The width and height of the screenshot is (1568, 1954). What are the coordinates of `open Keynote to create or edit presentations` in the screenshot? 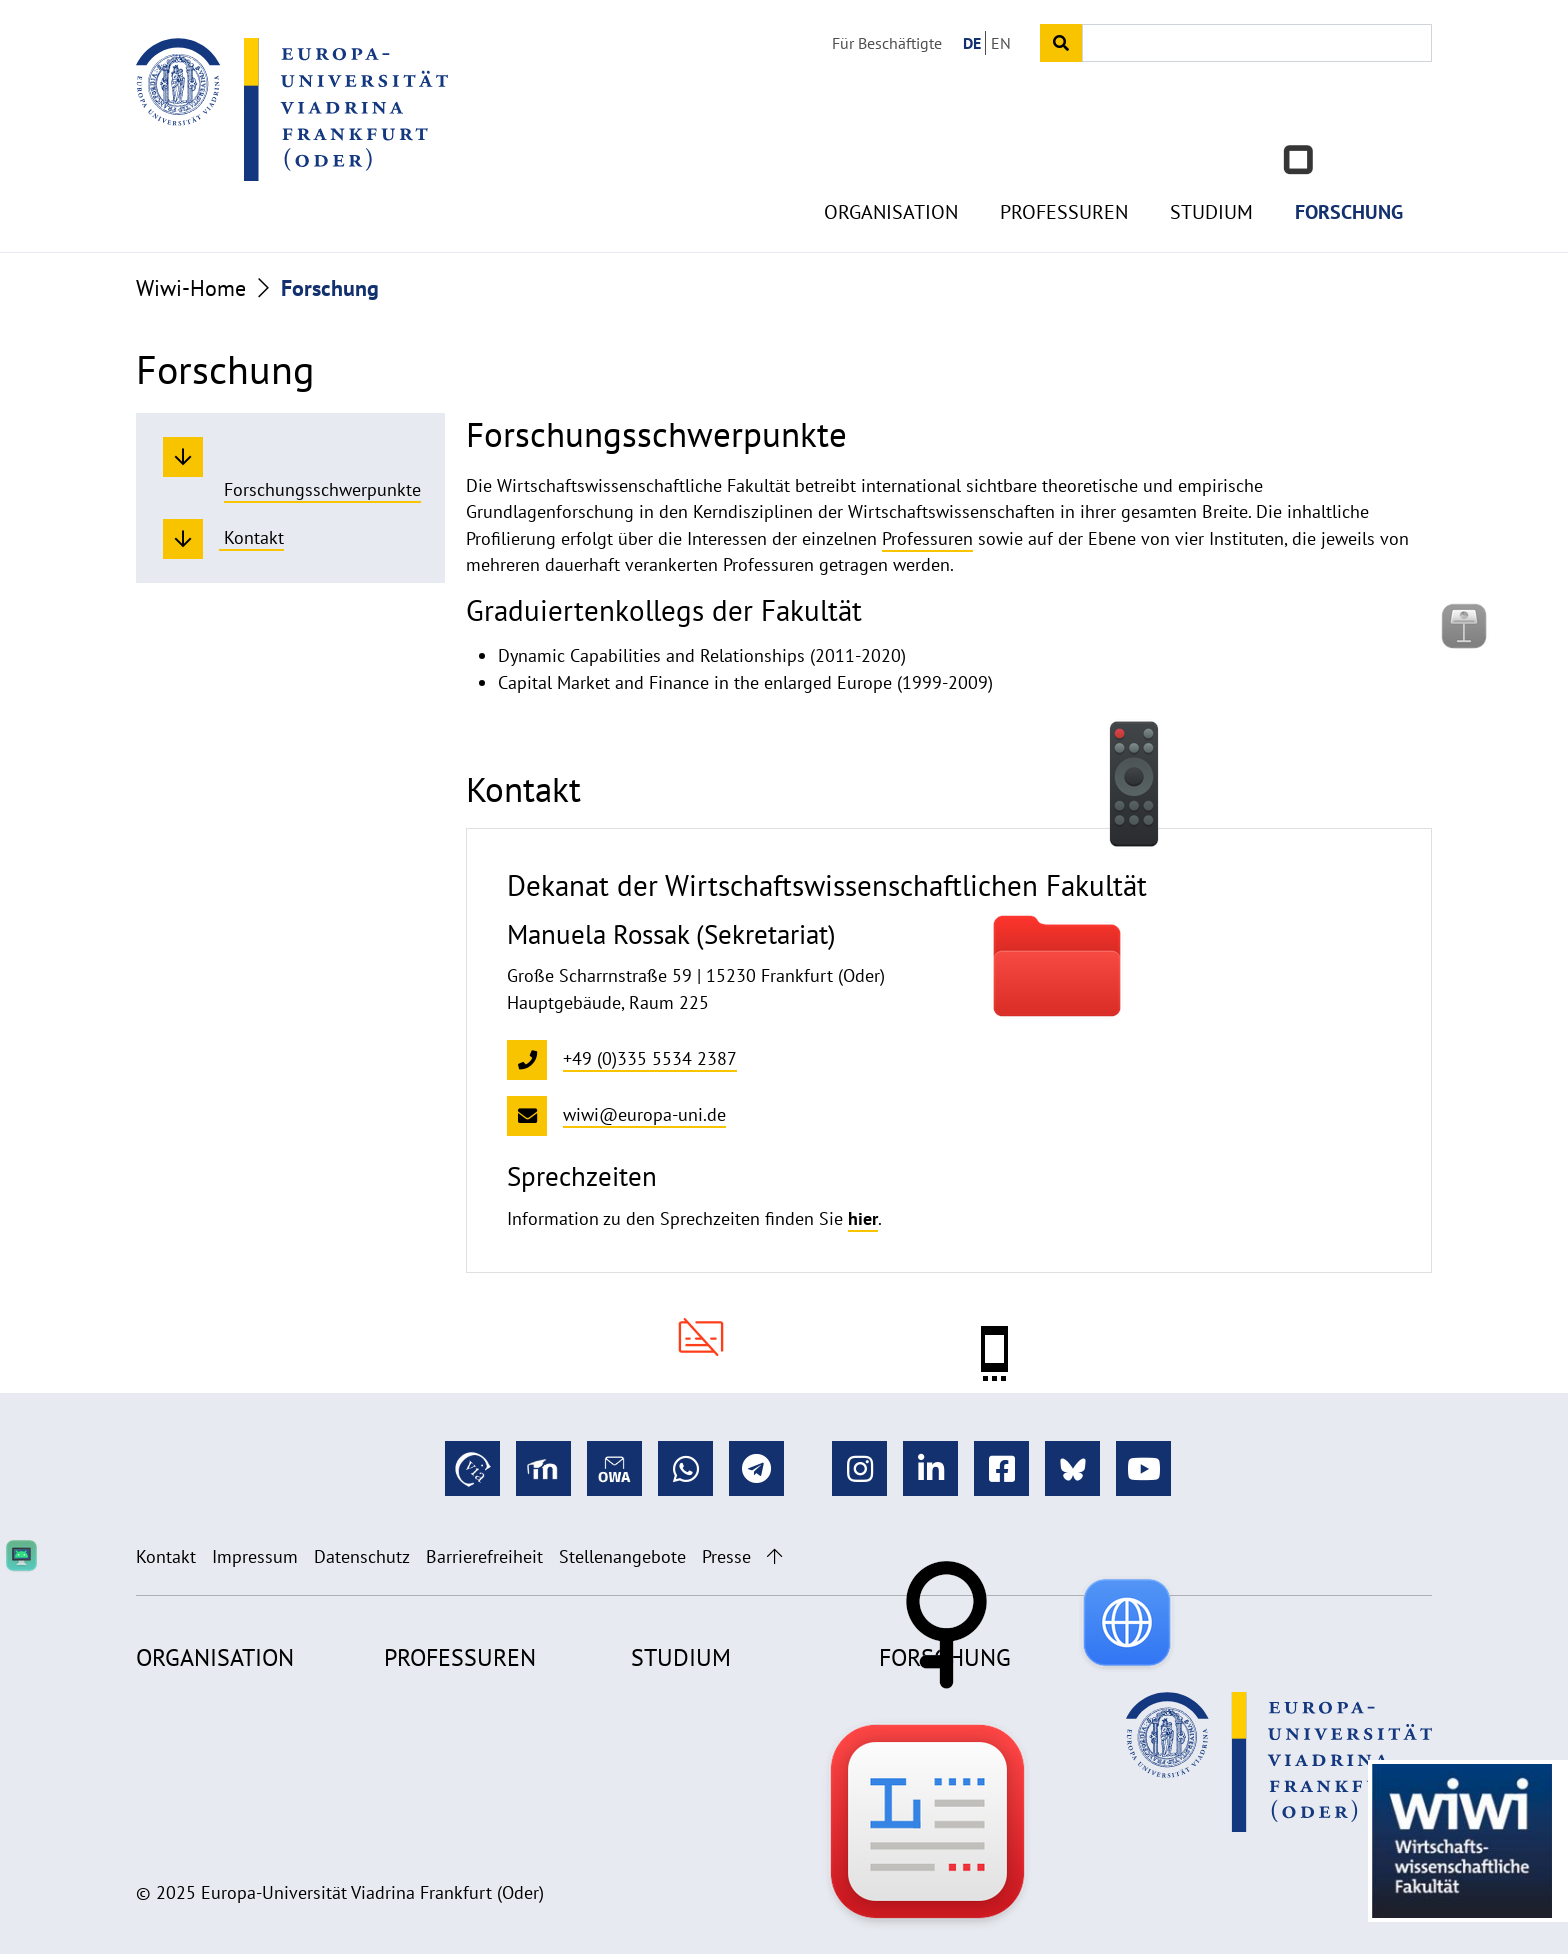 It's located at (1464, 626).